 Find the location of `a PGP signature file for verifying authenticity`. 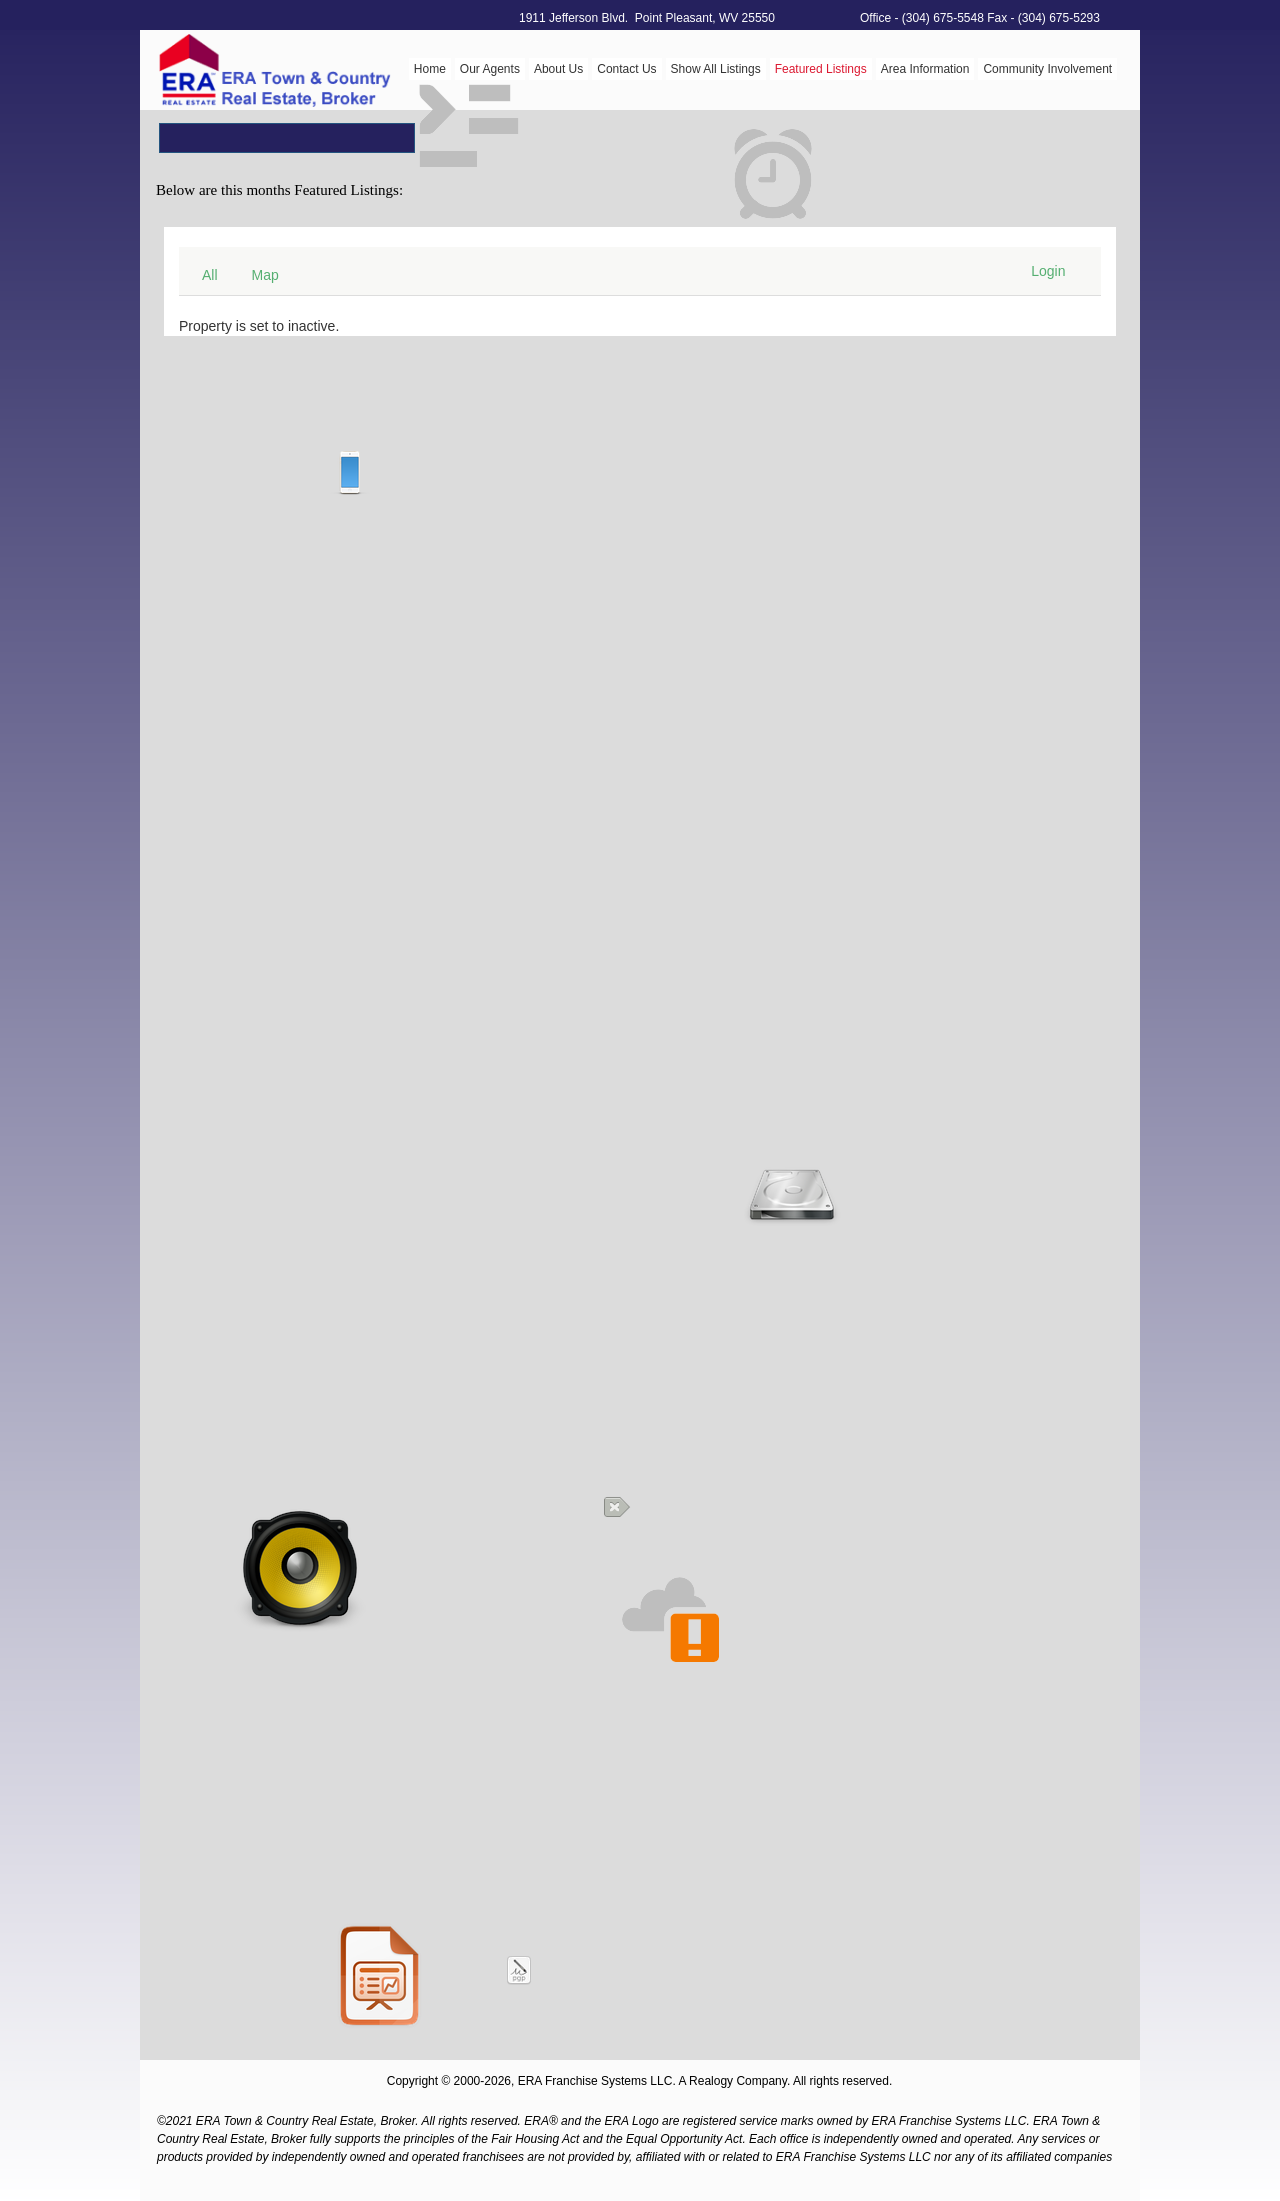

a PGP signature file for verifying authenticity is located at coordinates (519, 1970).